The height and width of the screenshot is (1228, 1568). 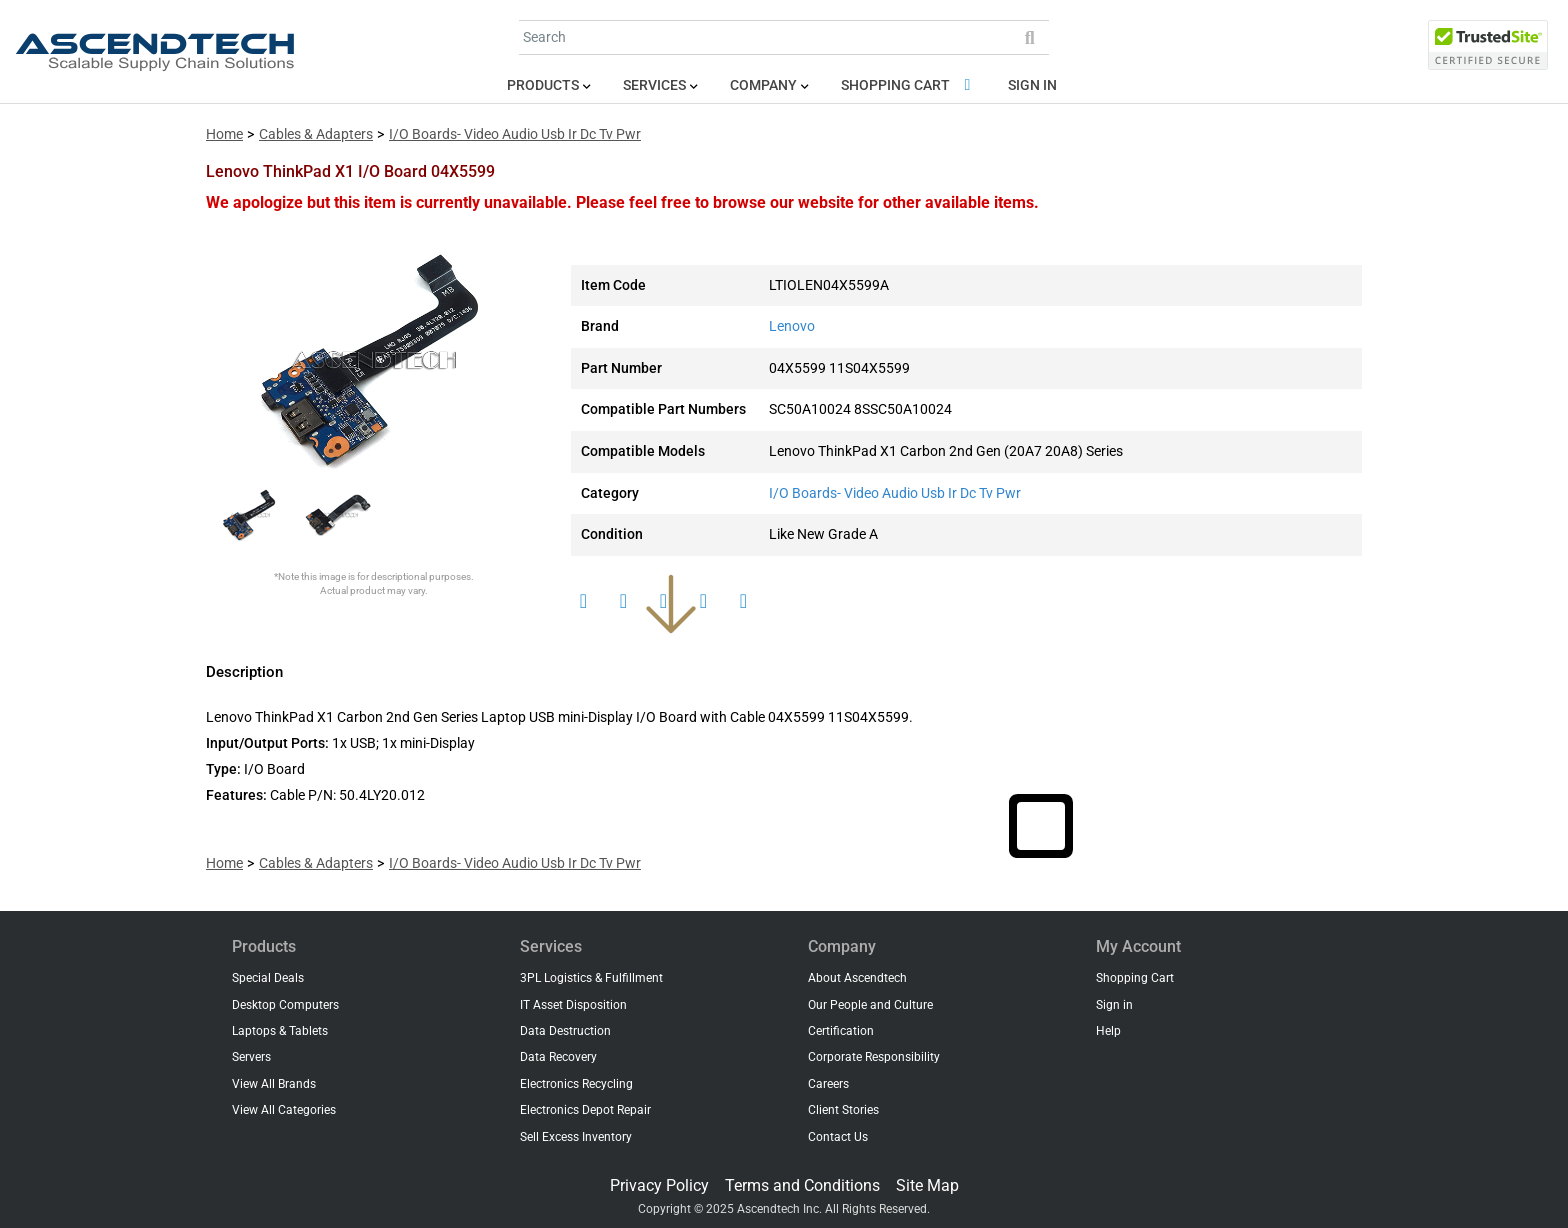 What do you see at coordinates (671, 604) in the screenshot?
I see `scroll down or view more content` at bounding box center [671, 604].